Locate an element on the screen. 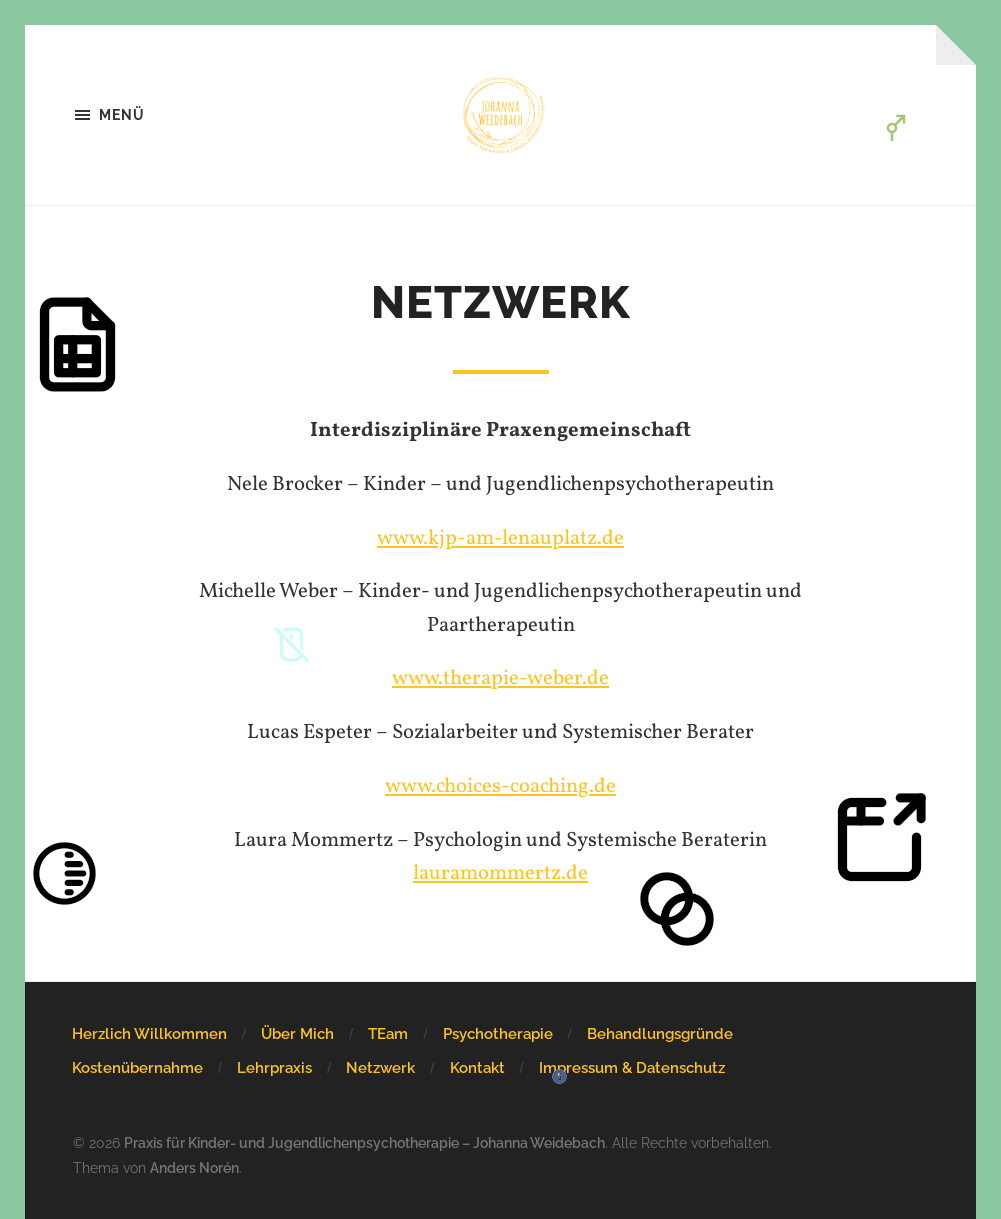  take the last right exit at the roundabout is located at coordinates (896, 128).